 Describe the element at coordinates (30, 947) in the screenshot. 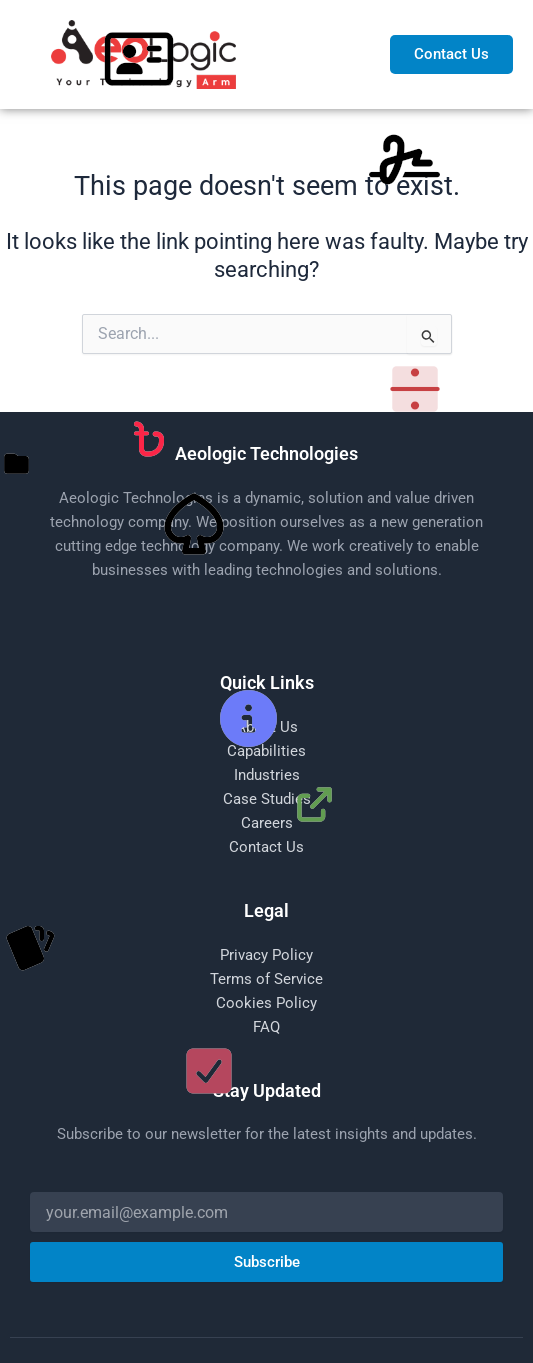

I see `view your card collection` at that location.